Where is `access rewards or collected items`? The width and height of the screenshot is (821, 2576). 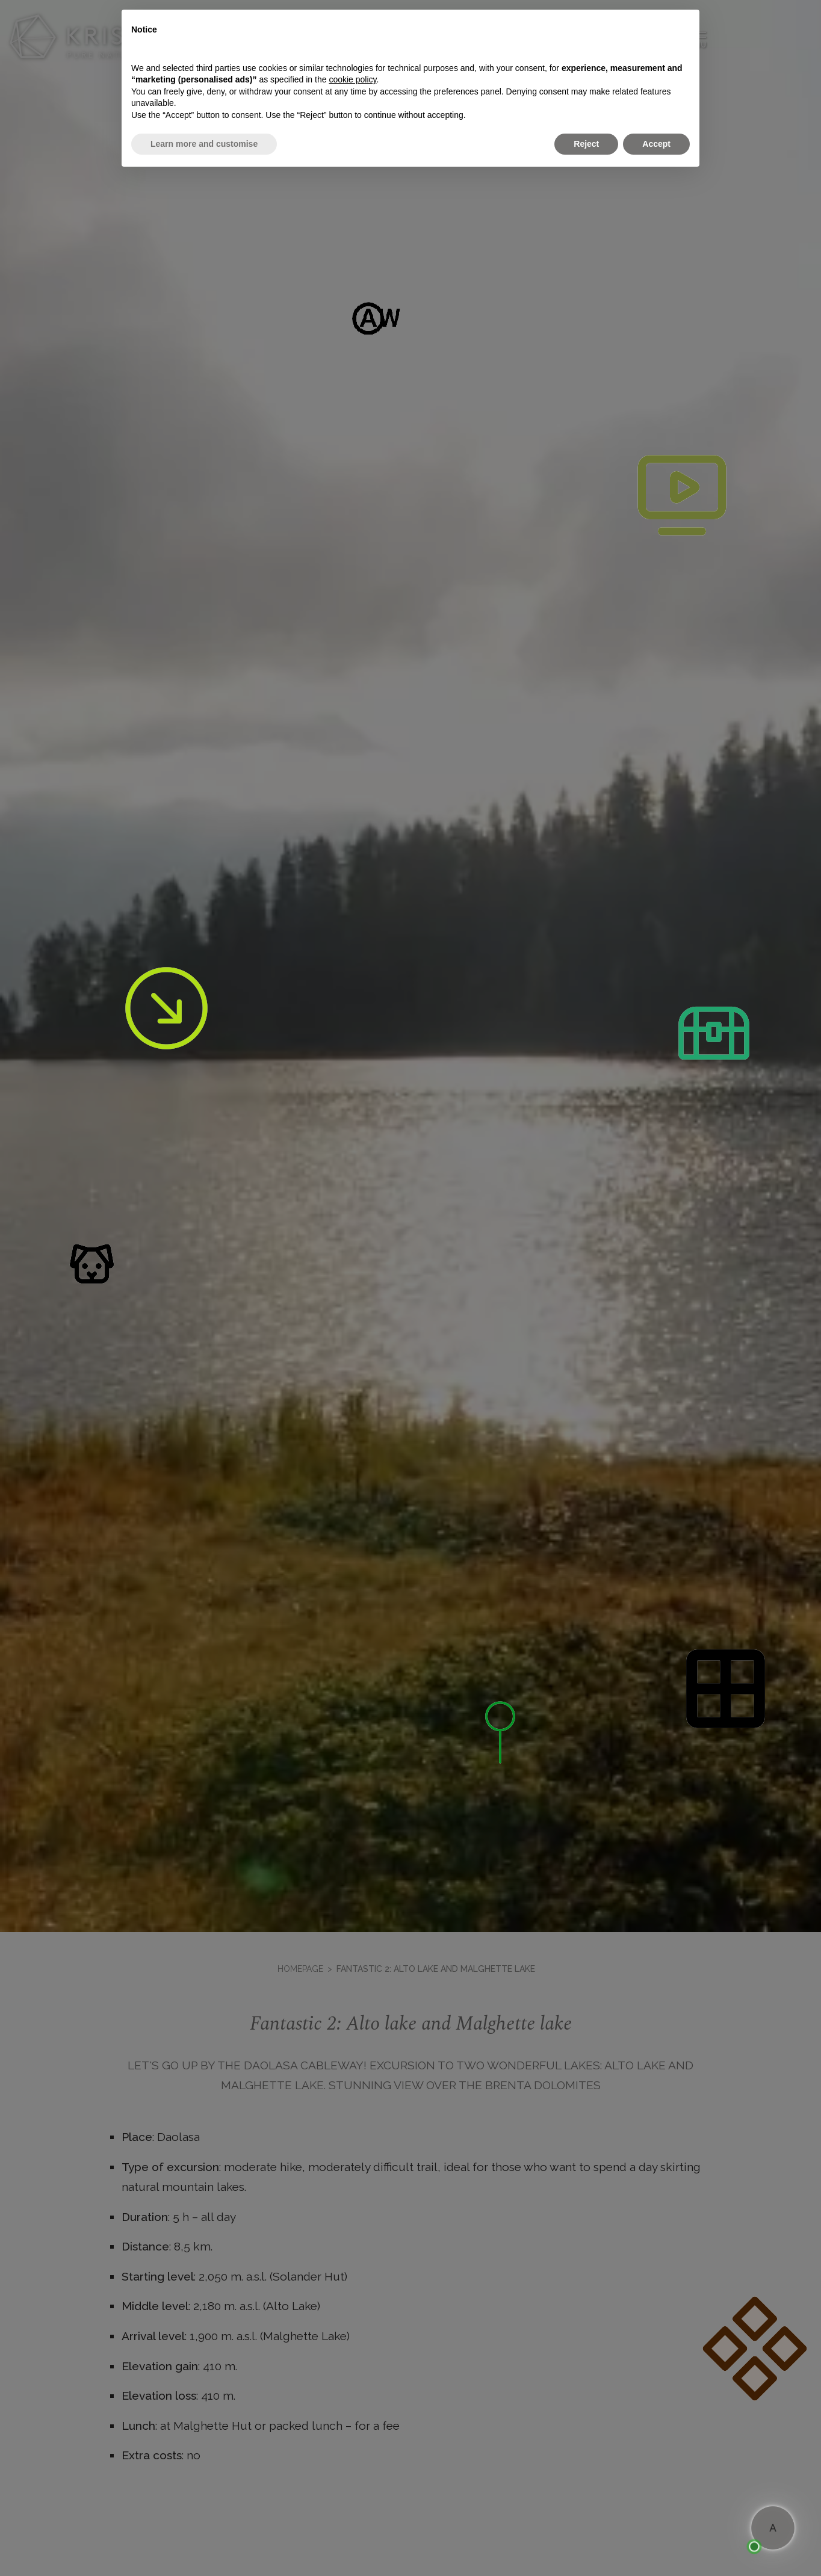
access rewards or collected items is located at coordinates (714, 1034).